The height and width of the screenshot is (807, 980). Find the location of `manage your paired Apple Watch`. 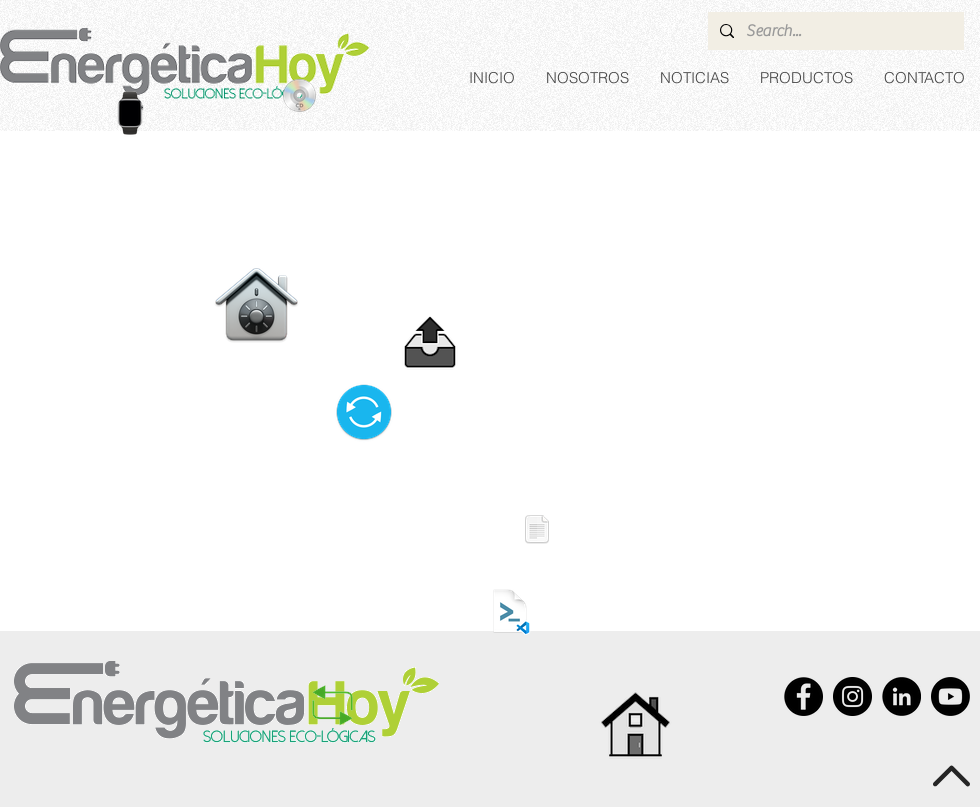

manage your paired Apple Watch is located at coordinates (130, 113).